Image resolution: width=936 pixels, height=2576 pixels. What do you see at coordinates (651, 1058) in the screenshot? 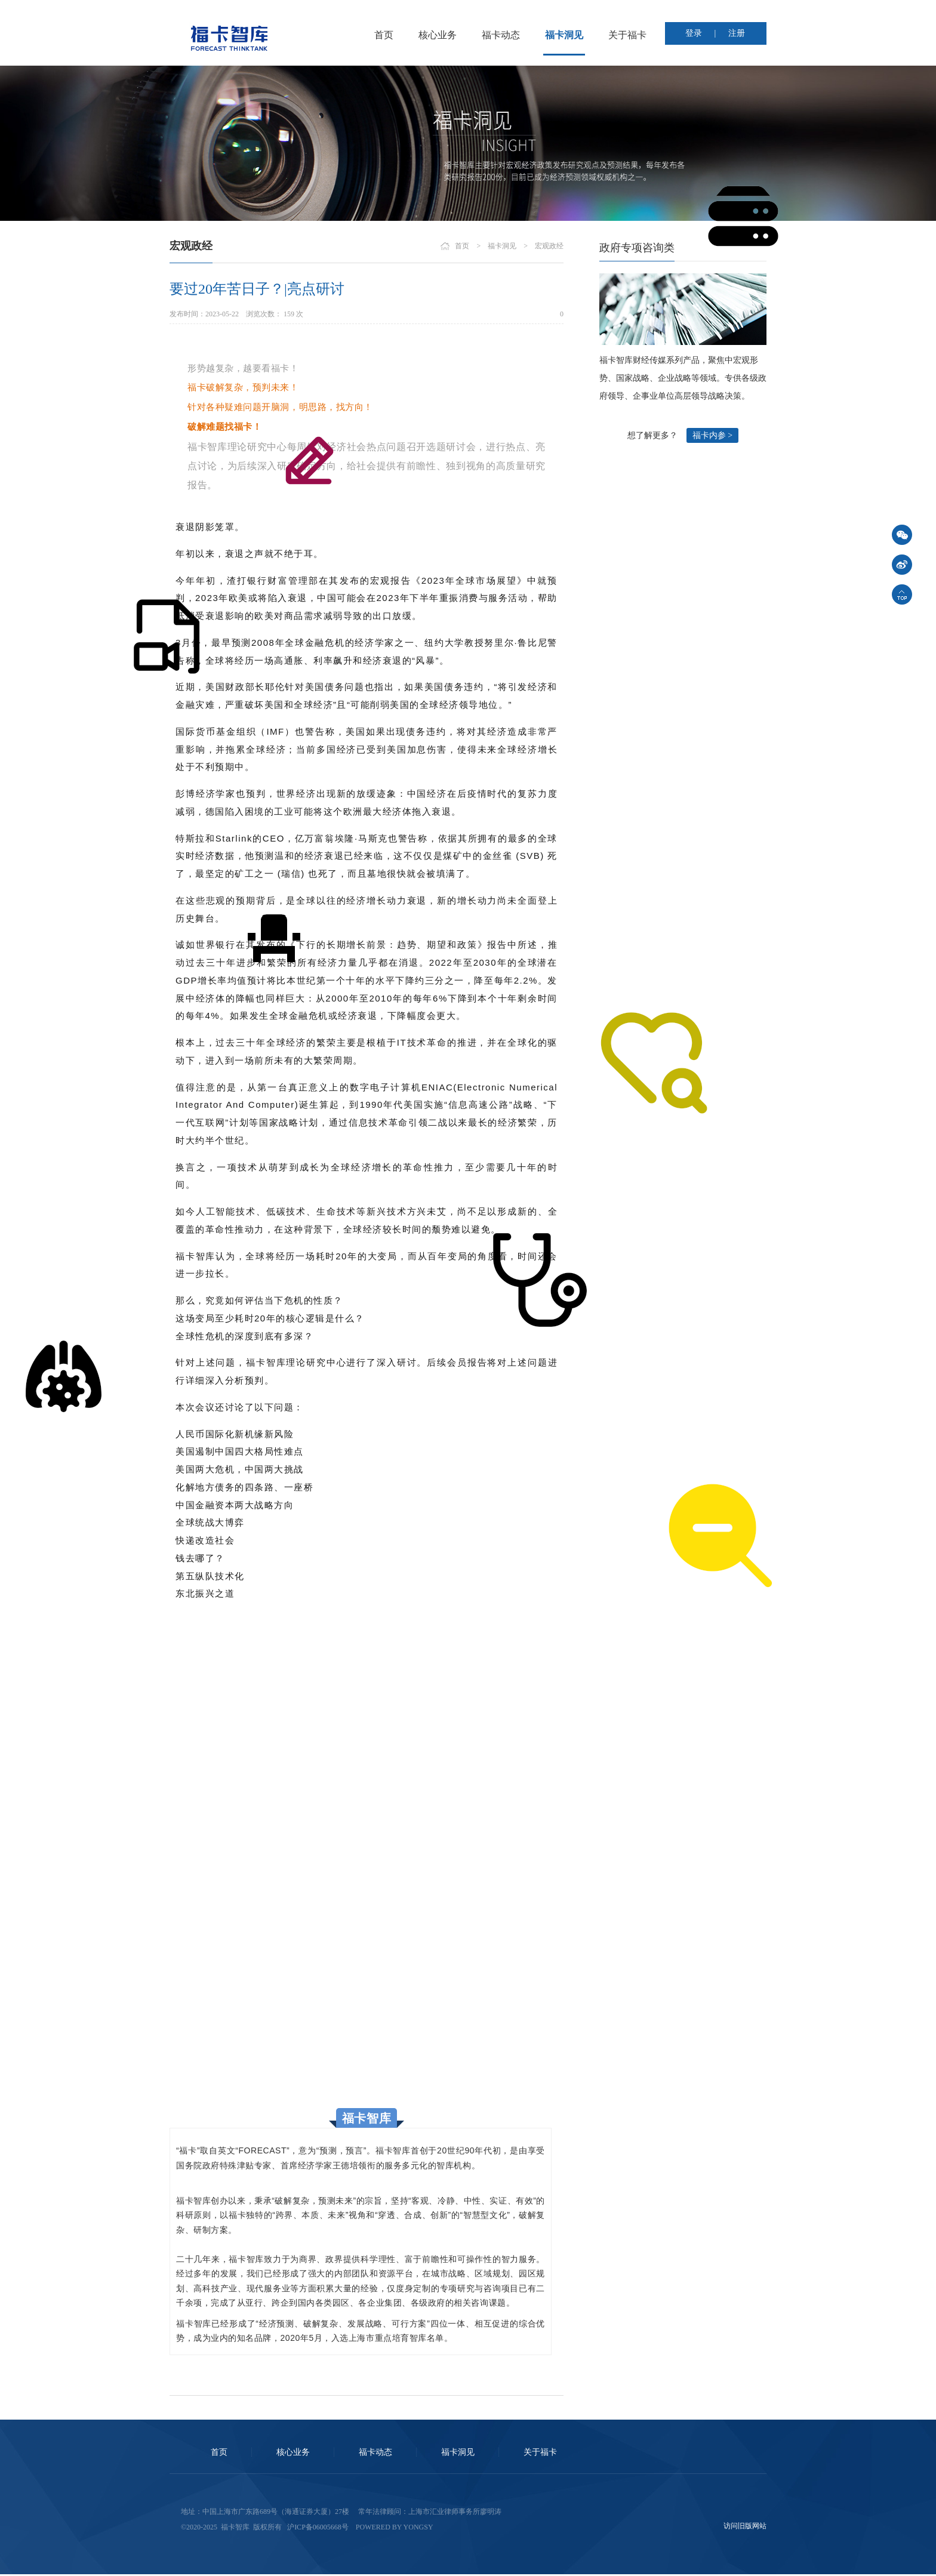
I see `search your liked or favorited items` at bounding box center [651, 1058].